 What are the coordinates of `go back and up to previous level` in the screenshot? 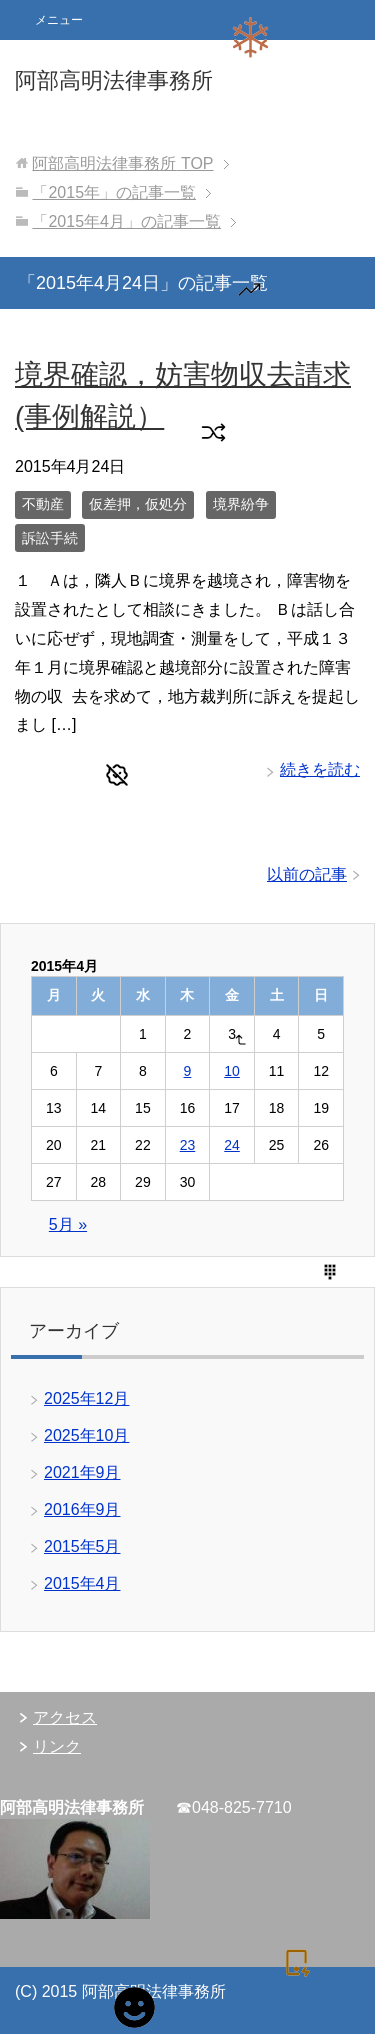 It's located at (241, 1040).